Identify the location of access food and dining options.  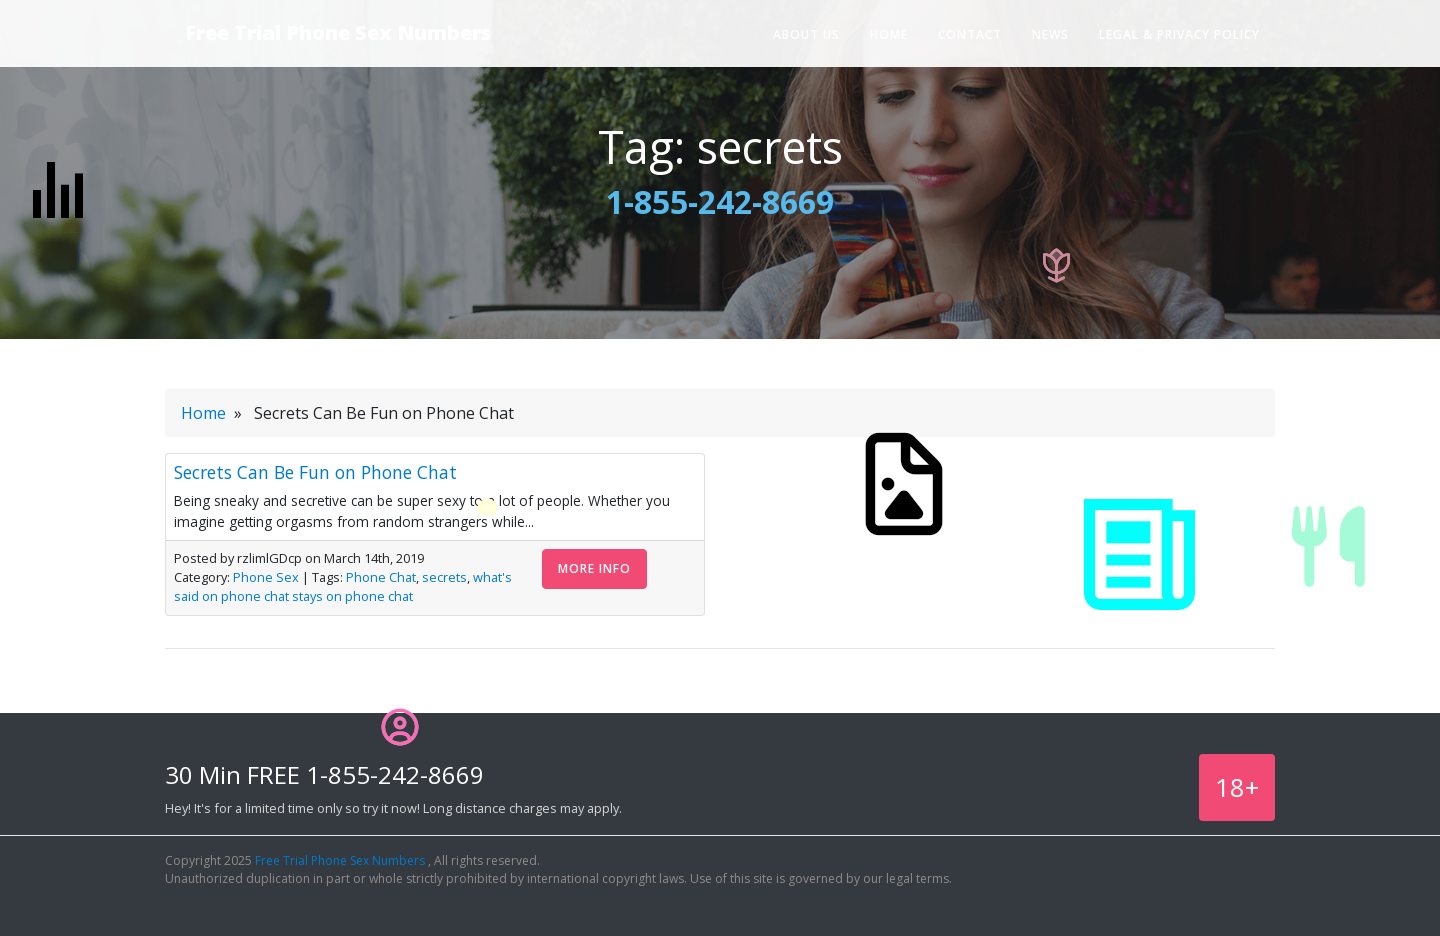
(1329, 546).